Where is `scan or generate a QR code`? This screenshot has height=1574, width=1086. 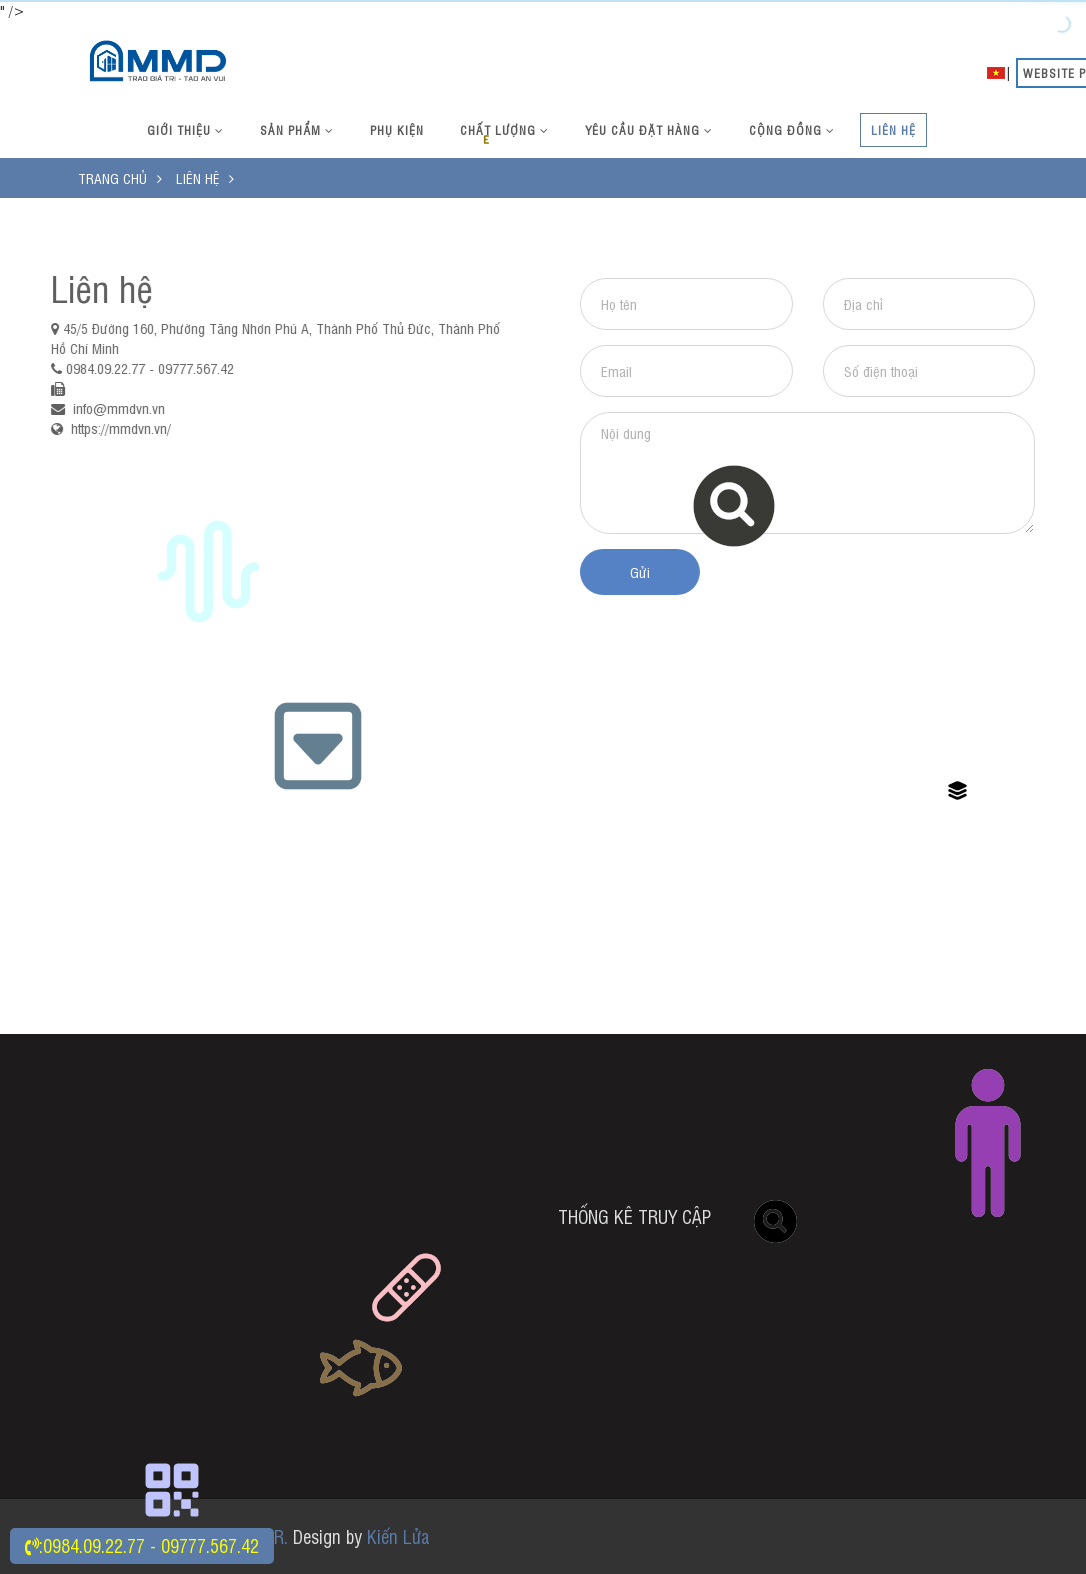 scan or generate a QR code is located at coordinates (172, 1490).